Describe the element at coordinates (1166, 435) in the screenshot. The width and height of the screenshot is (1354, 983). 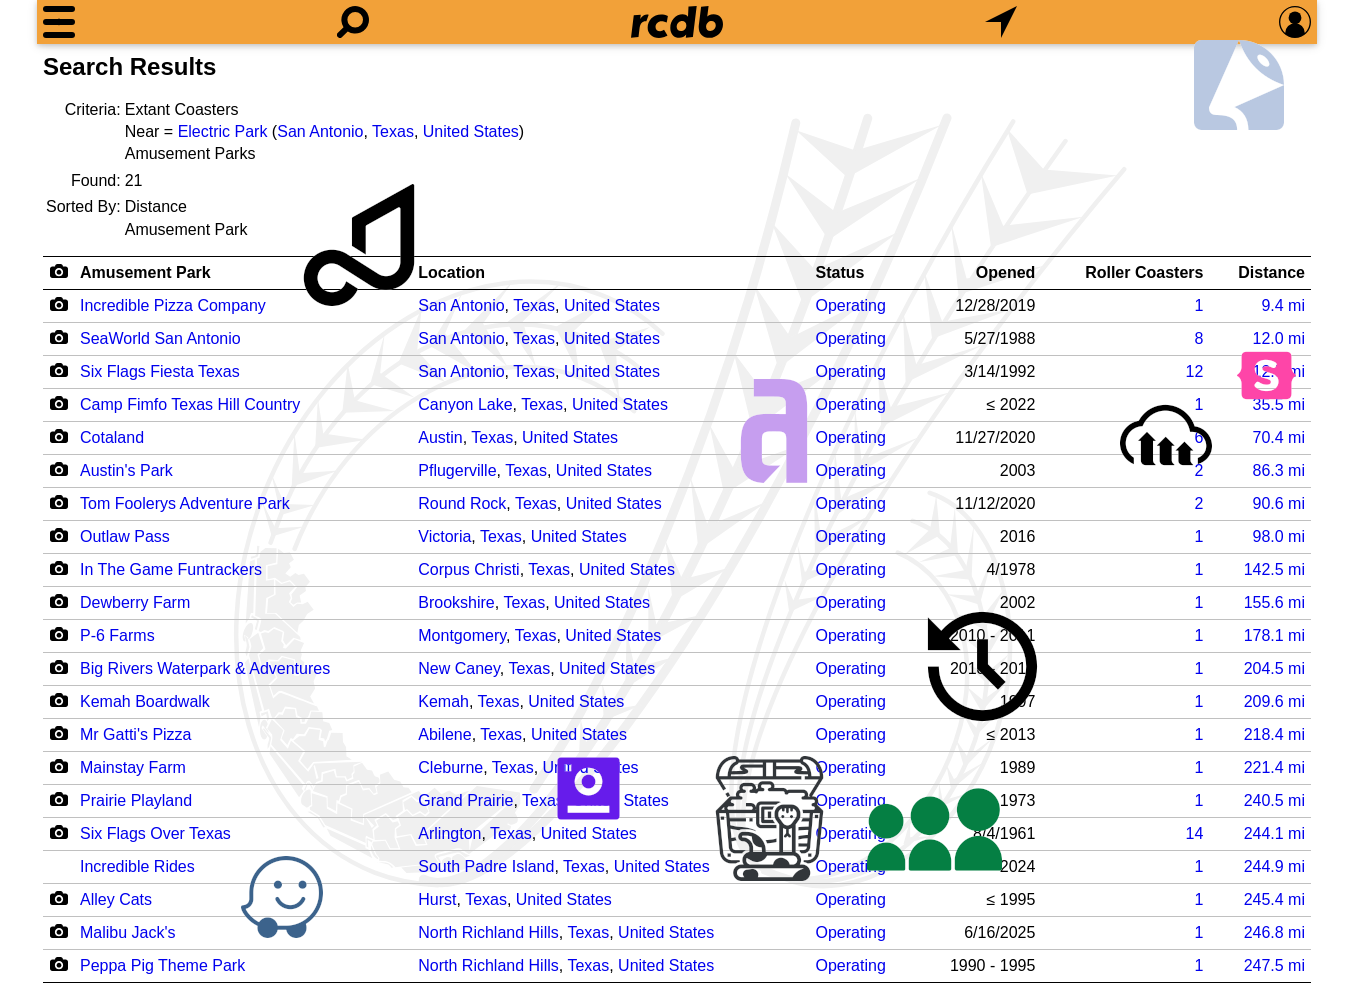
I see `cloudinary logo - cloud-based media management platform` at that location.